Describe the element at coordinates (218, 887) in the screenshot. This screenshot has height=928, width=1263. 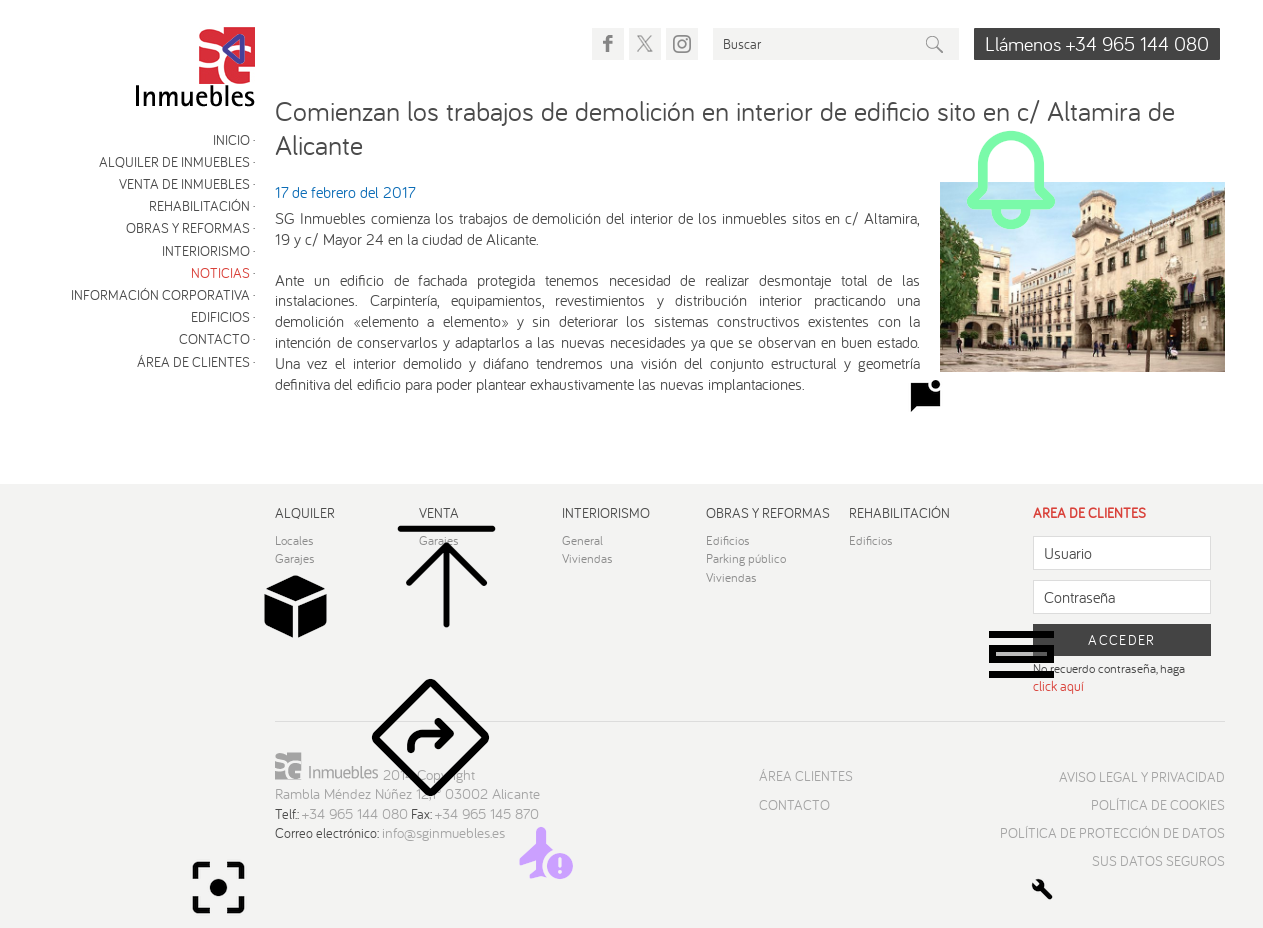
I see `center focus on the current subject` at that location.